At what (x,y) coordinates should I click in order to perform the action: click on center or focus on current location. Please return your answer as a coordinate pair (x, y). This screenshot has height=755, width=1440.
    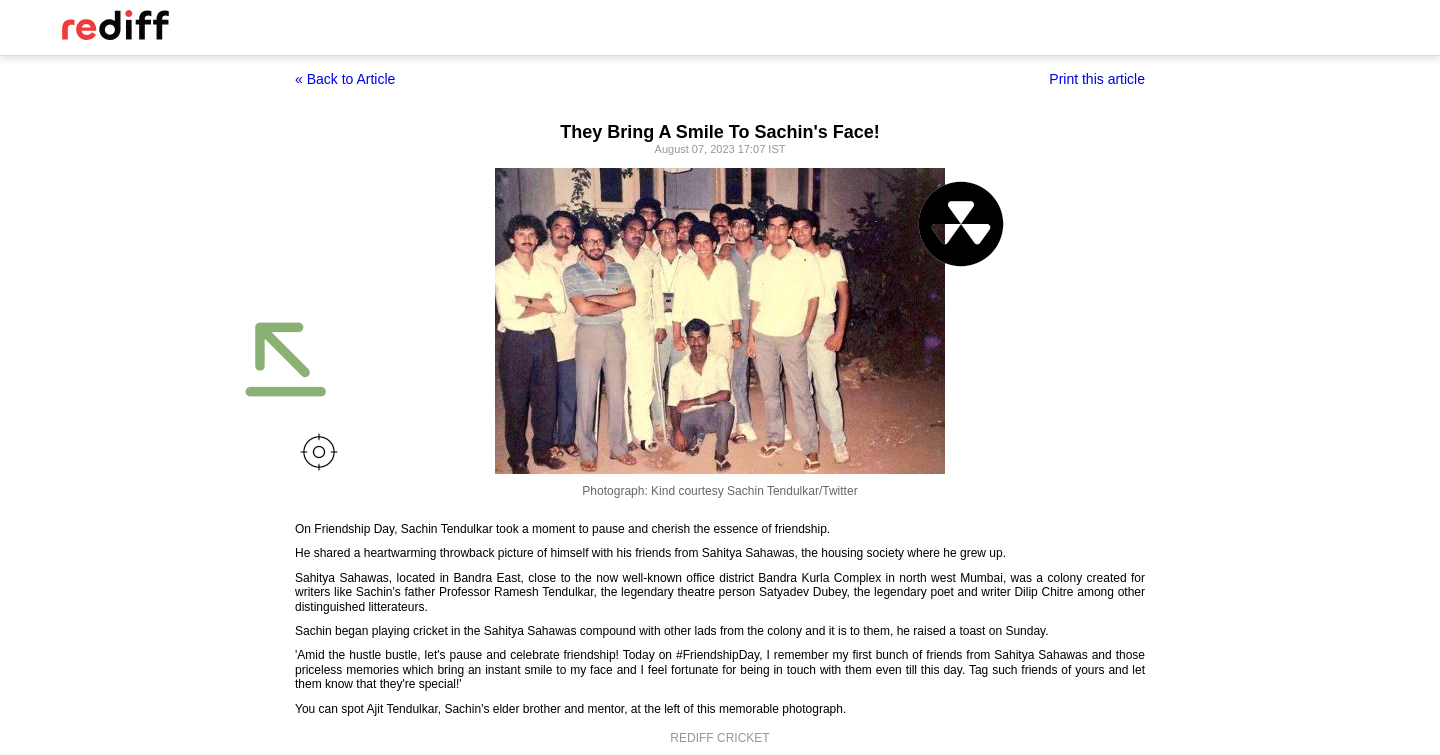
    Looking at the image, I should click on (319, 452).